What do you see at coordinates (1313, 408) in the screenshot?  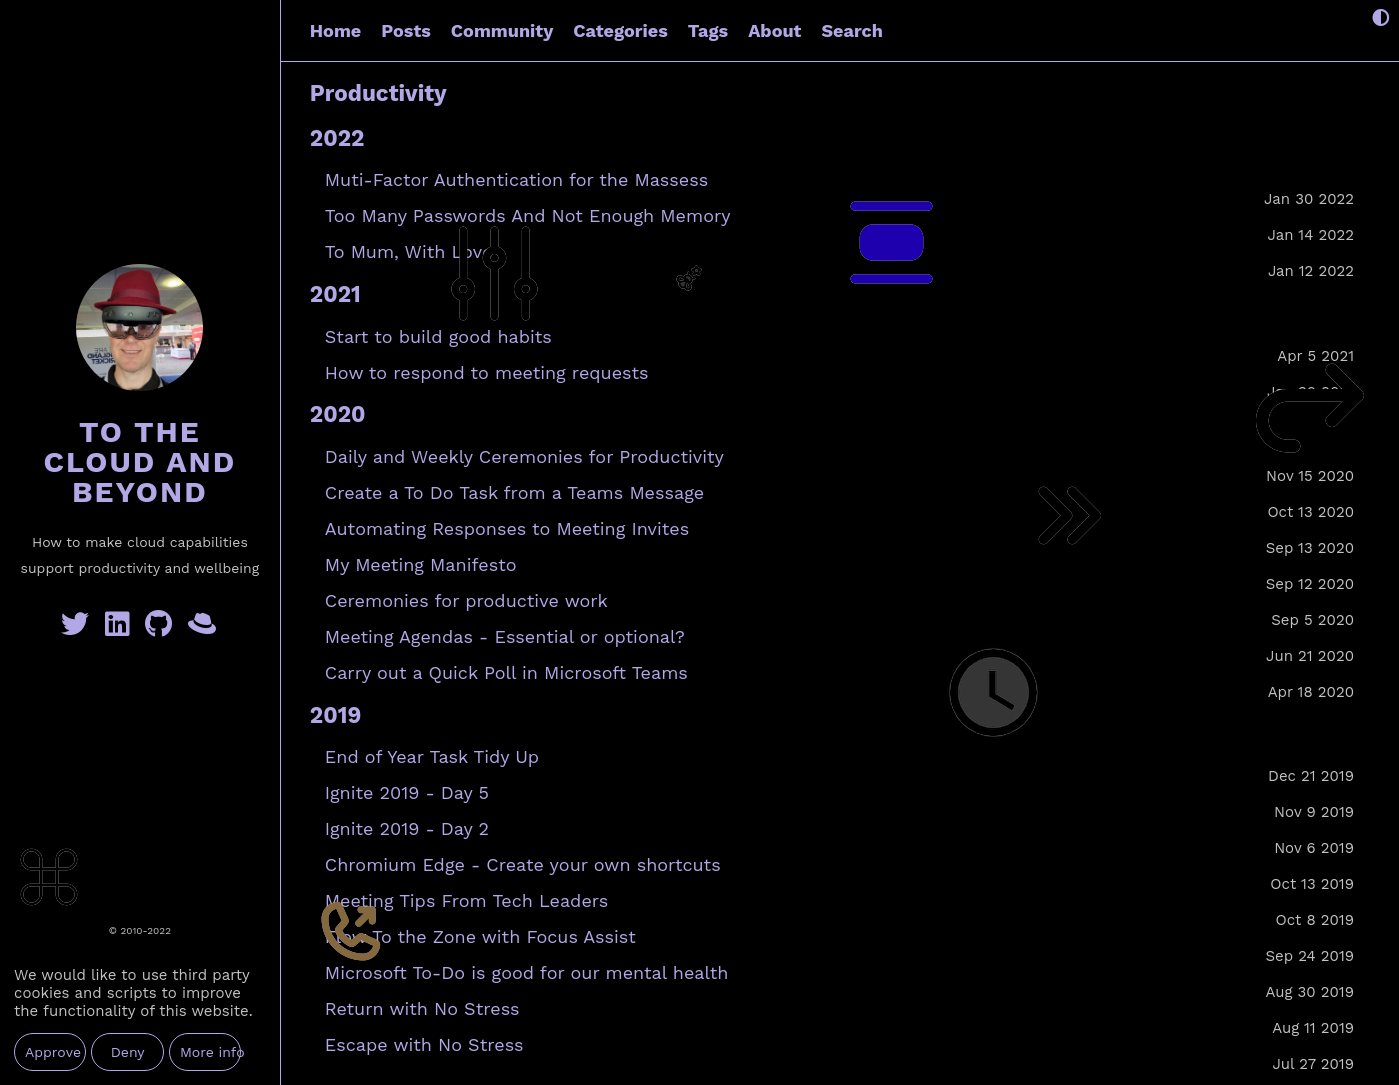 I see `forward a message or email` at bounding box center [1313, 408].